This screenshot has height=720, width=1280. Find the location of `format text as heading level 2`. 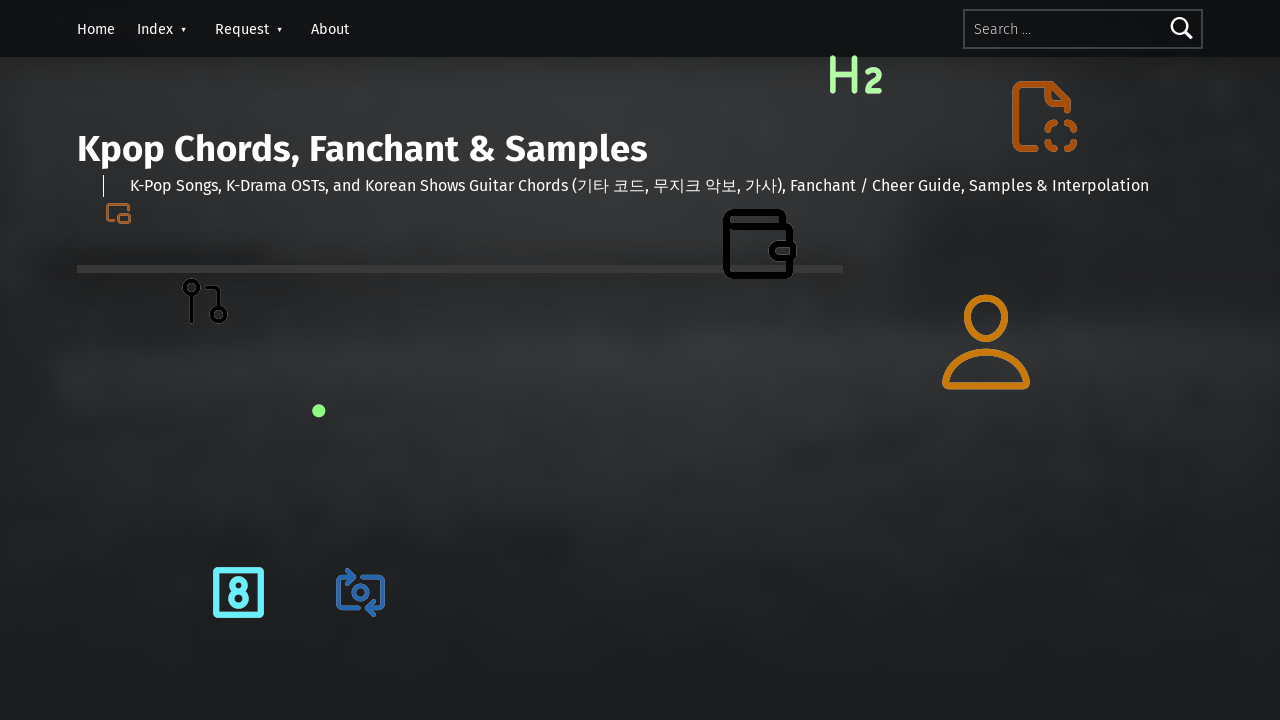

format text as heading level 2 is located at coordinates (854, 74).